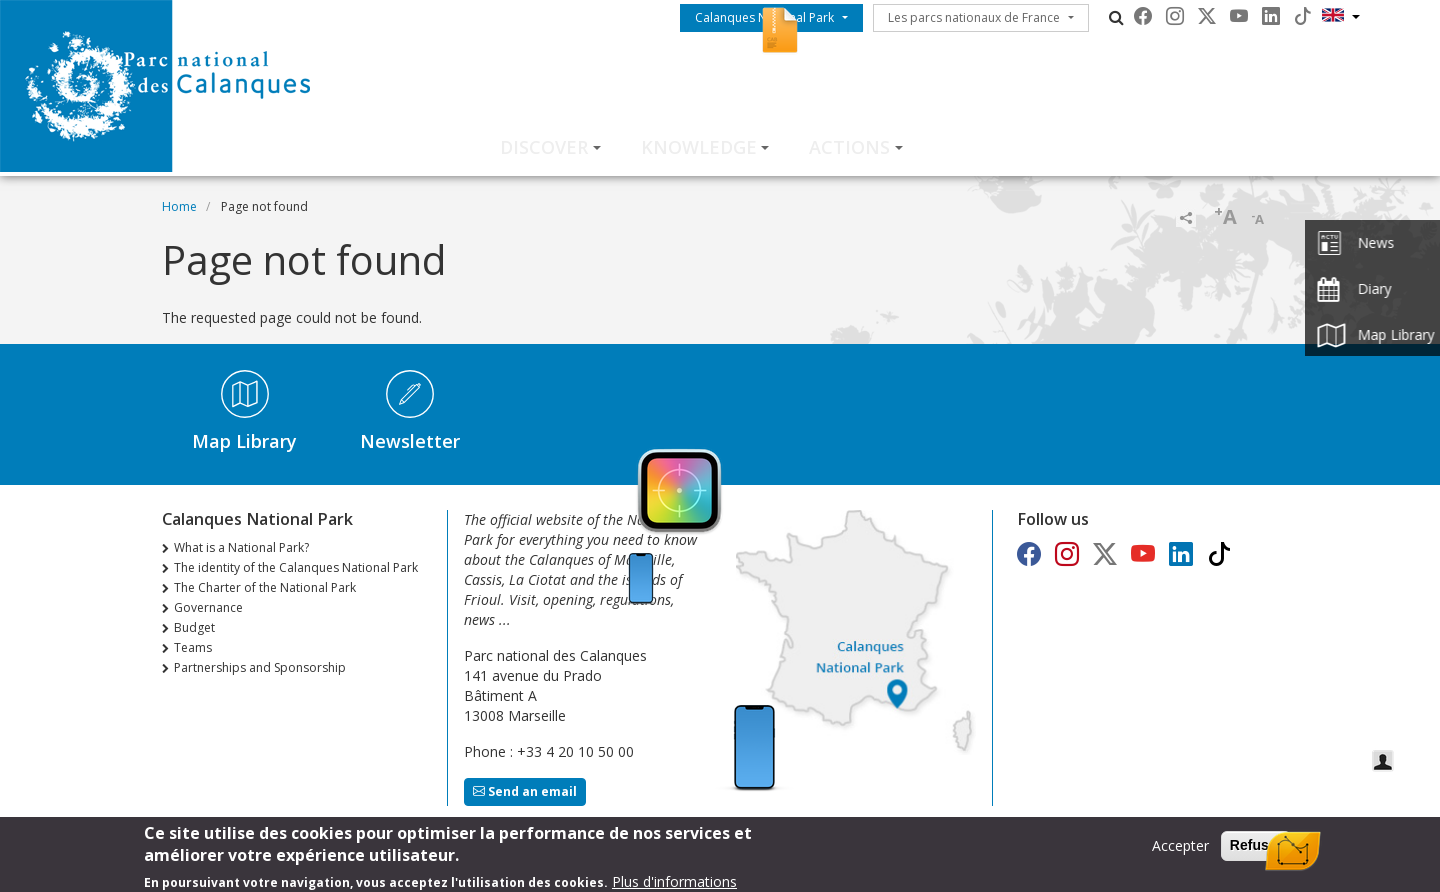 The height and width of the screenshot is (892, 1440). What do you see at coordinates (641, 579) in the screenshot?
I see `iPhone 13 device icon` at bounding box center [641, 579].